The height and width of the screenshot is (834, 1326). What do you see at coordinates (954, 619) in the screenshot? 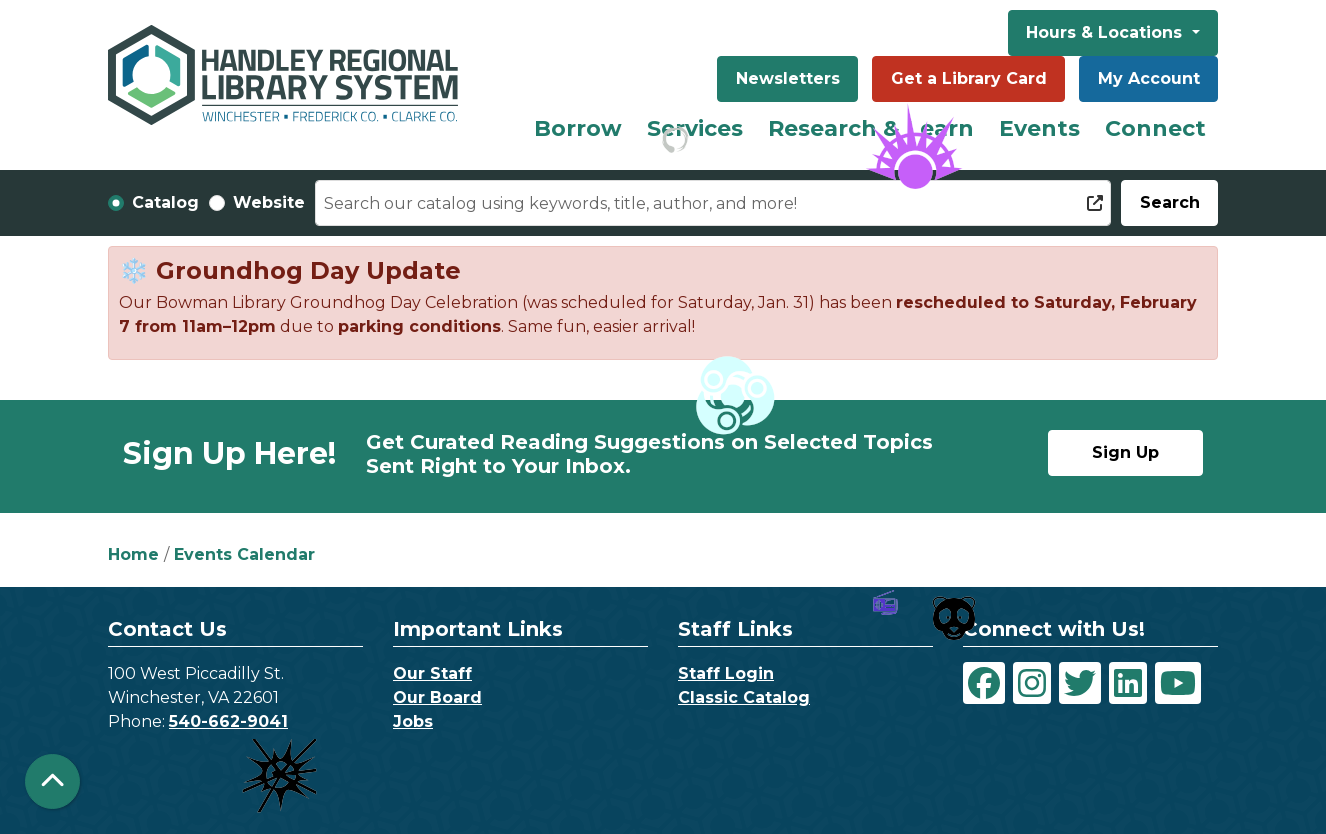
I see `panda character or avatar selection` at bounding box center [954, 619].